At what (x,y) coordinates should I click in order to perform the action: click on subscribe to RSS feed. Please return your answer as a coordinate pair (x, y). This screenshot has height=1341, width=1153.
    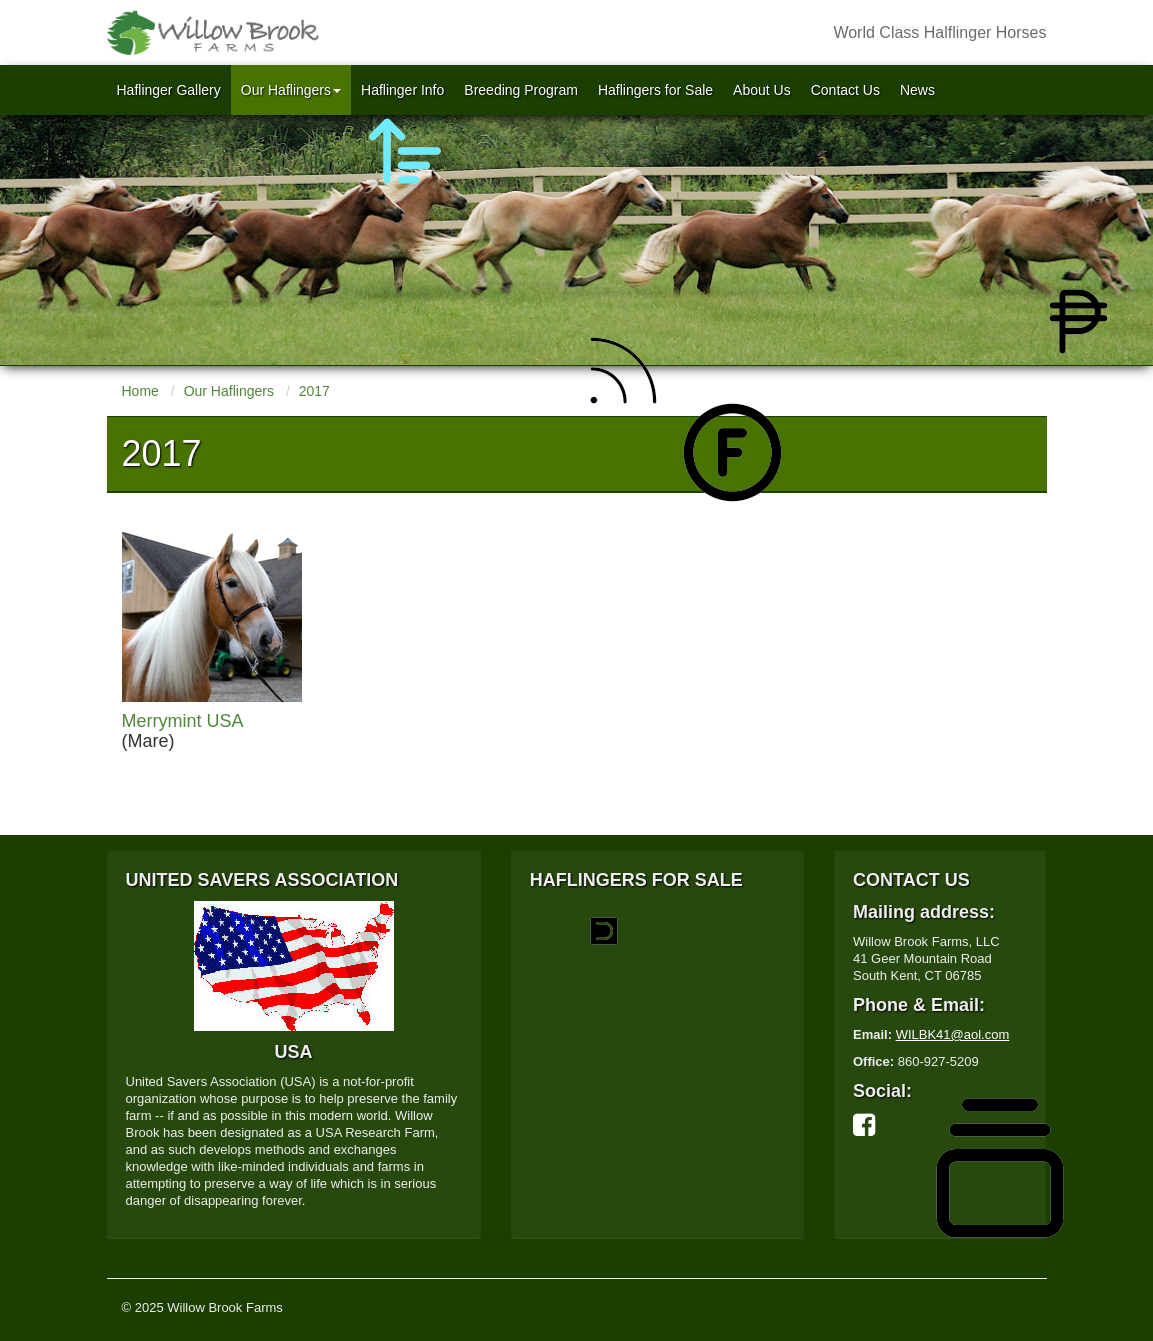
    Looking at the image, I should click on (618, 375).